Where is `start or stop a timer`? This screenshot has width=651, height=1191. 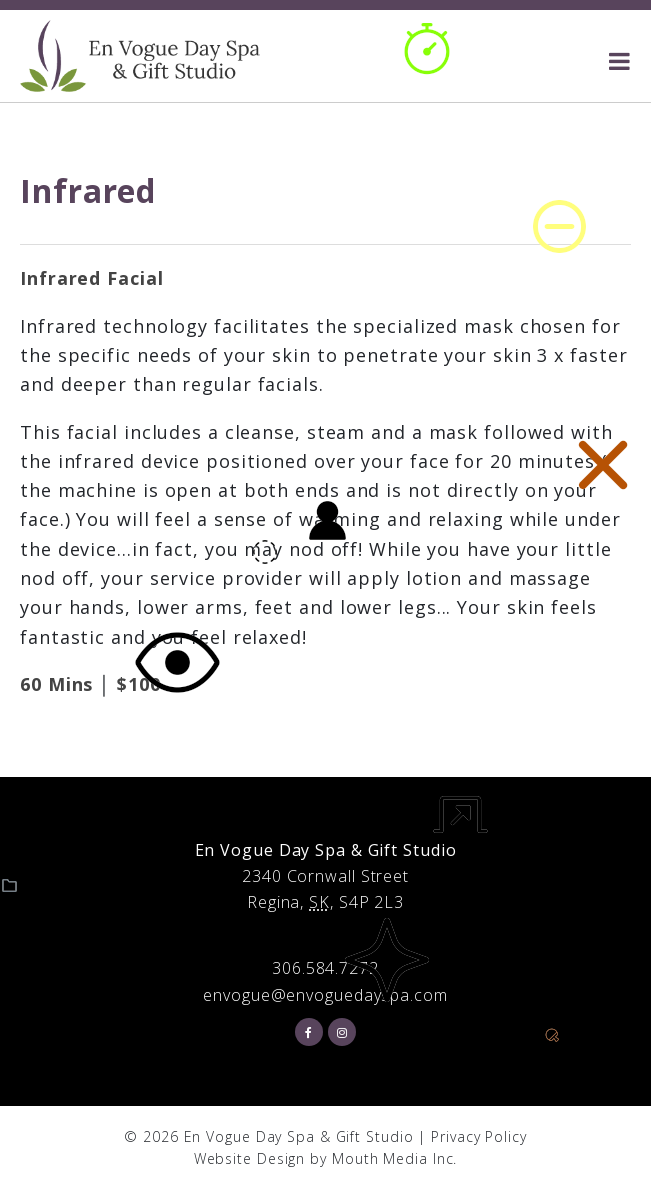 start or stop a timer is located at coordinates (427, 50).